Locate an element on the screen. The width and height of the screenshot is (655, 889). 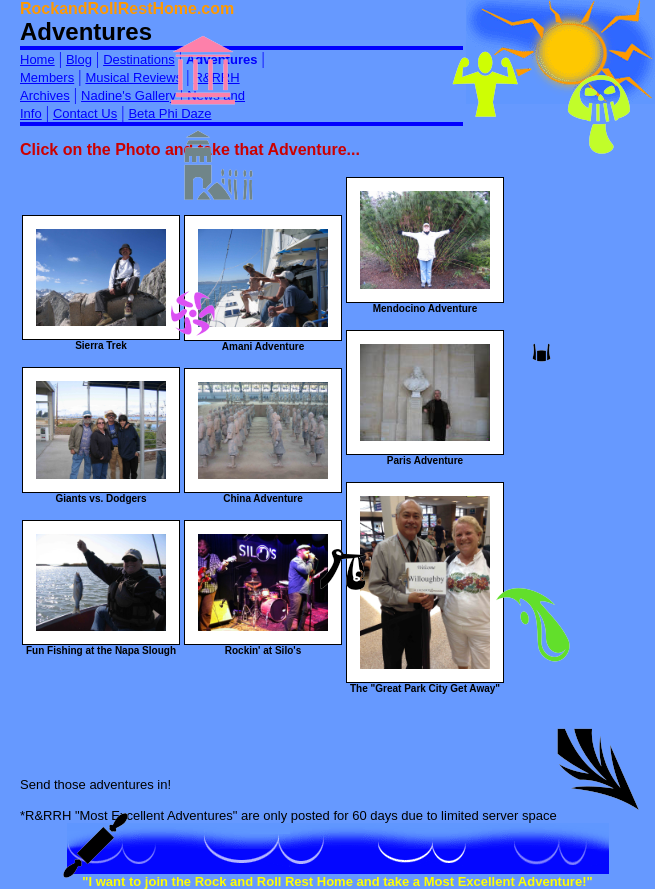
deadly or poisonous mushroom indicator is located at coordinates (598, 114).